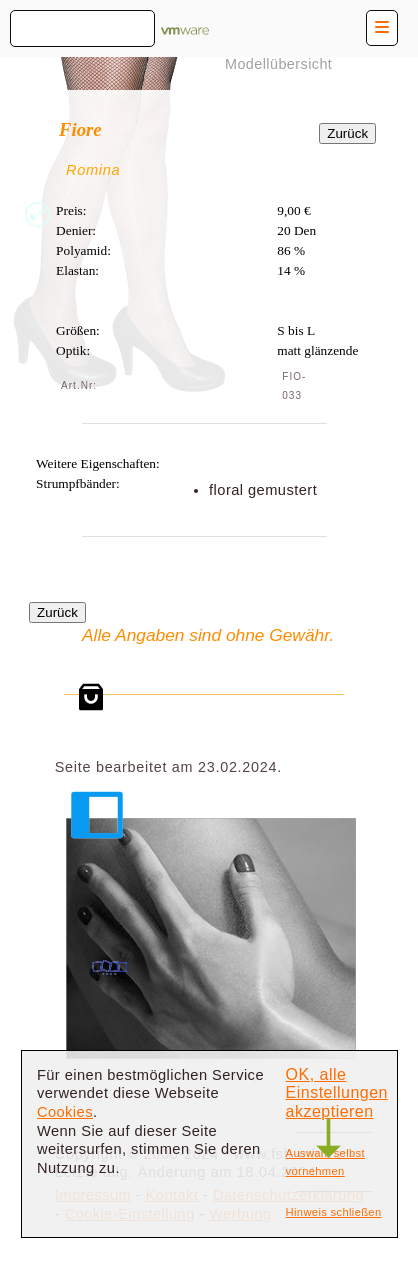  I want to click on open zoho app or service, so click(109, 967).